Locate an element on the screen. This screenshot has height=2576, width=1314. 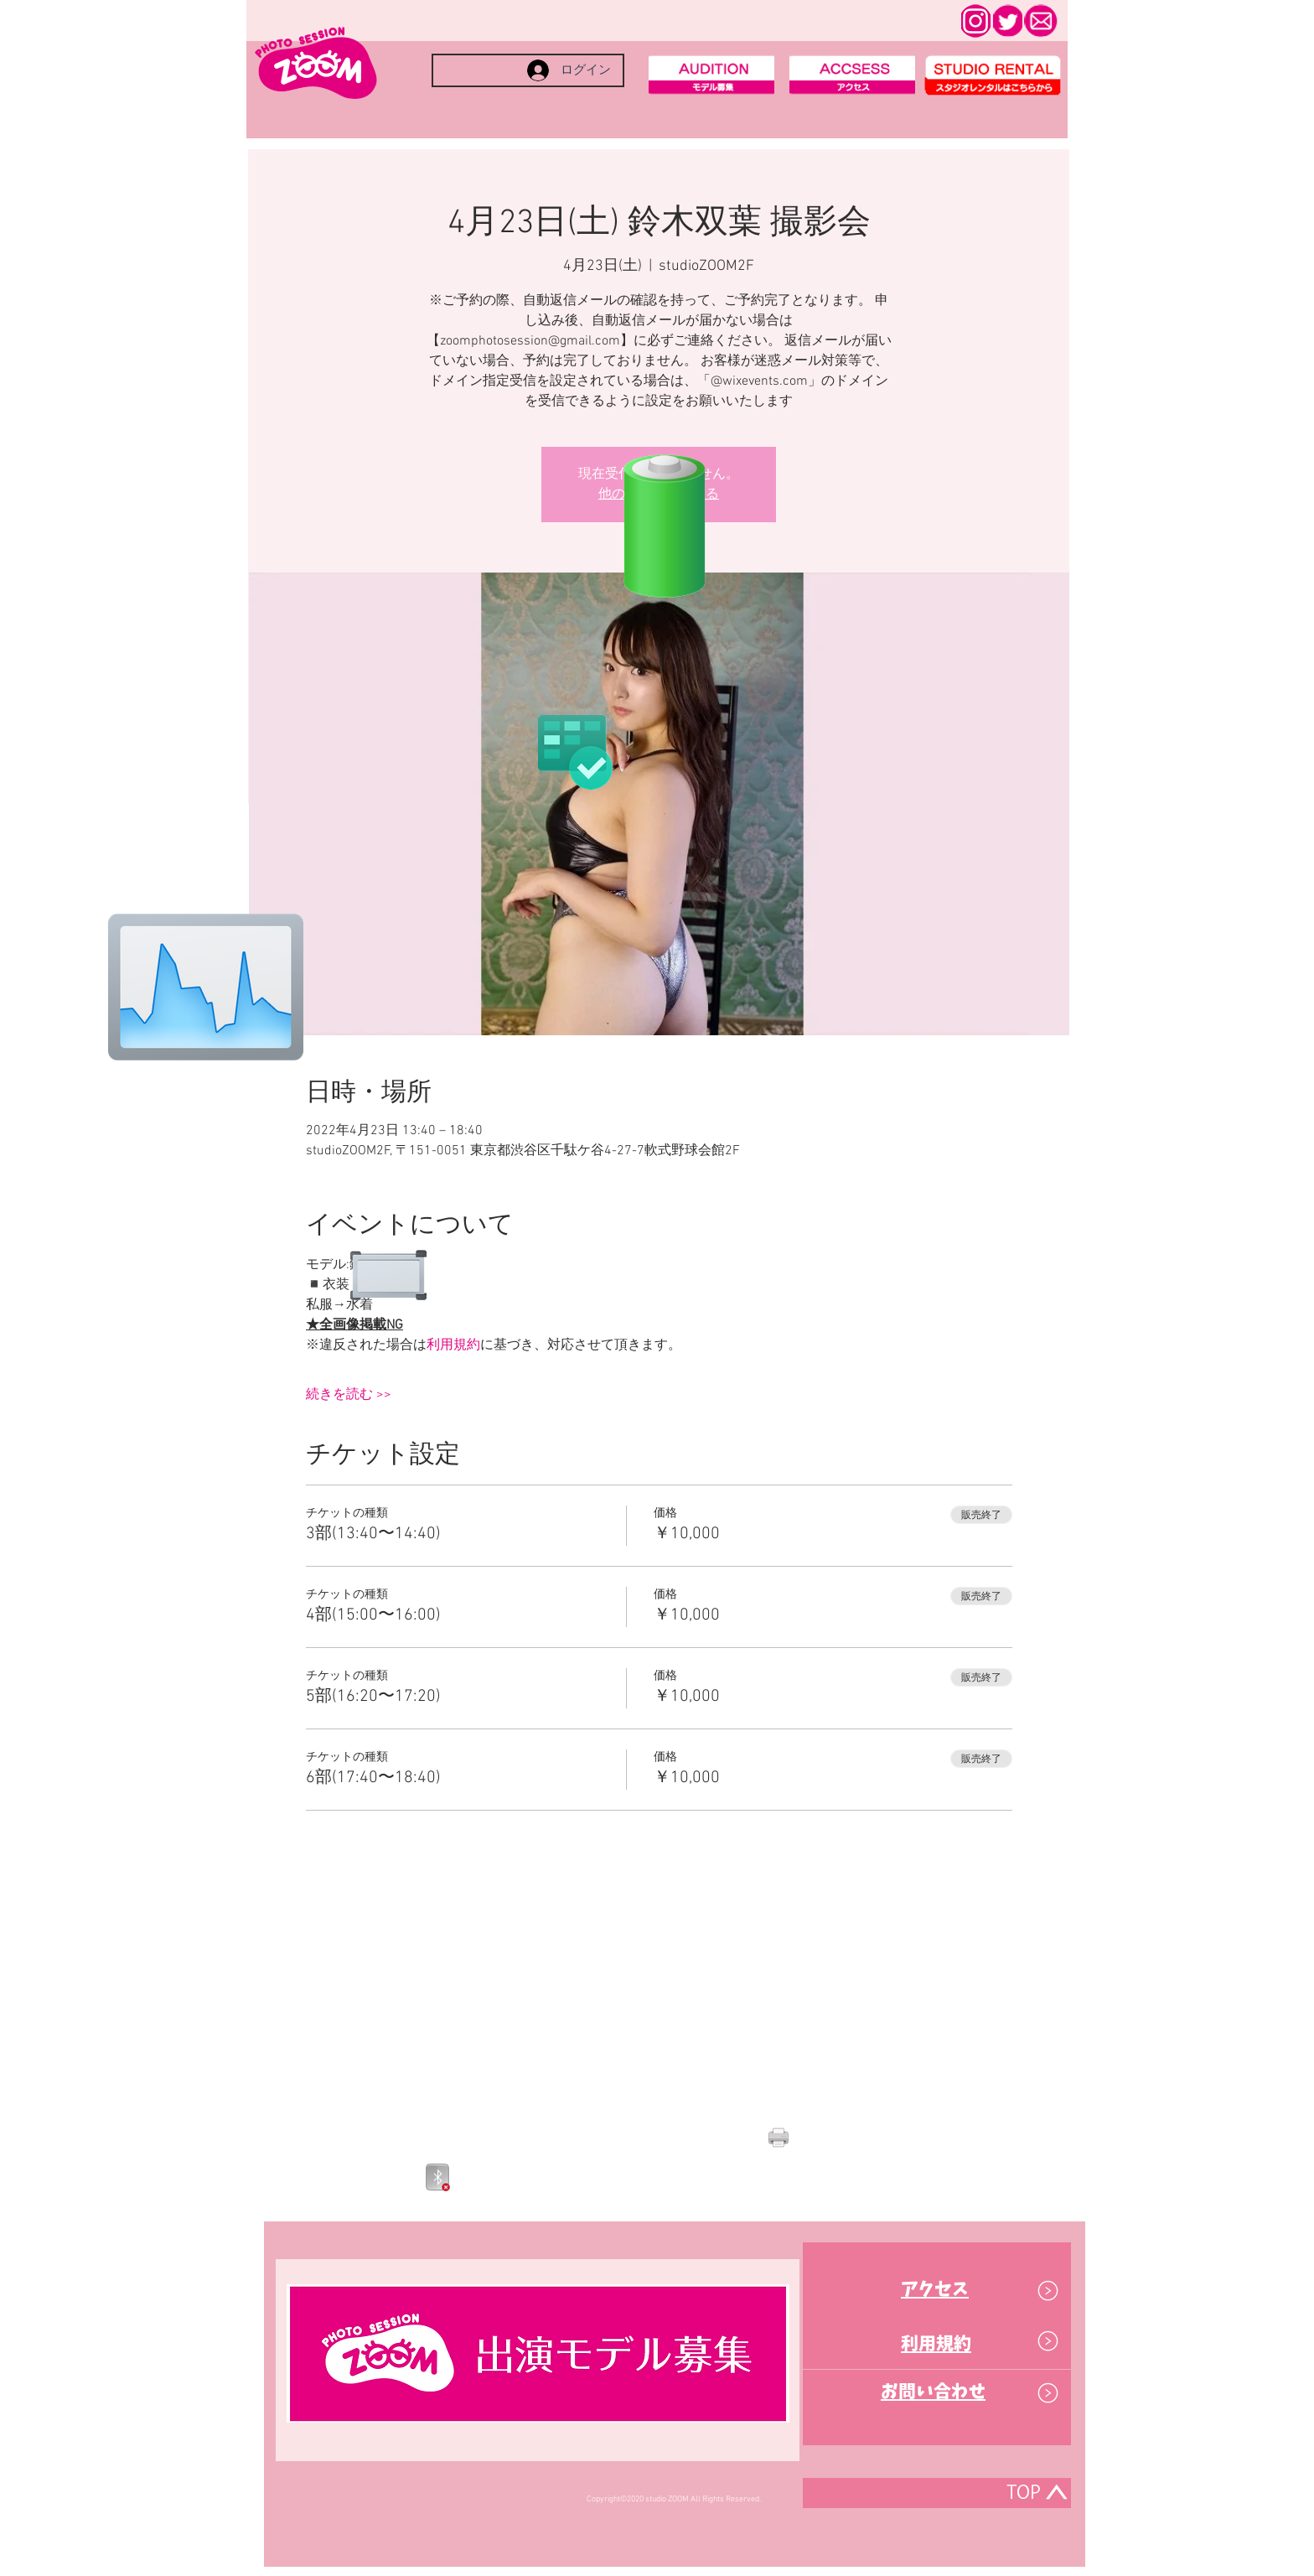
bluetooth is currently disabled is located at coordinates (437, 2177).